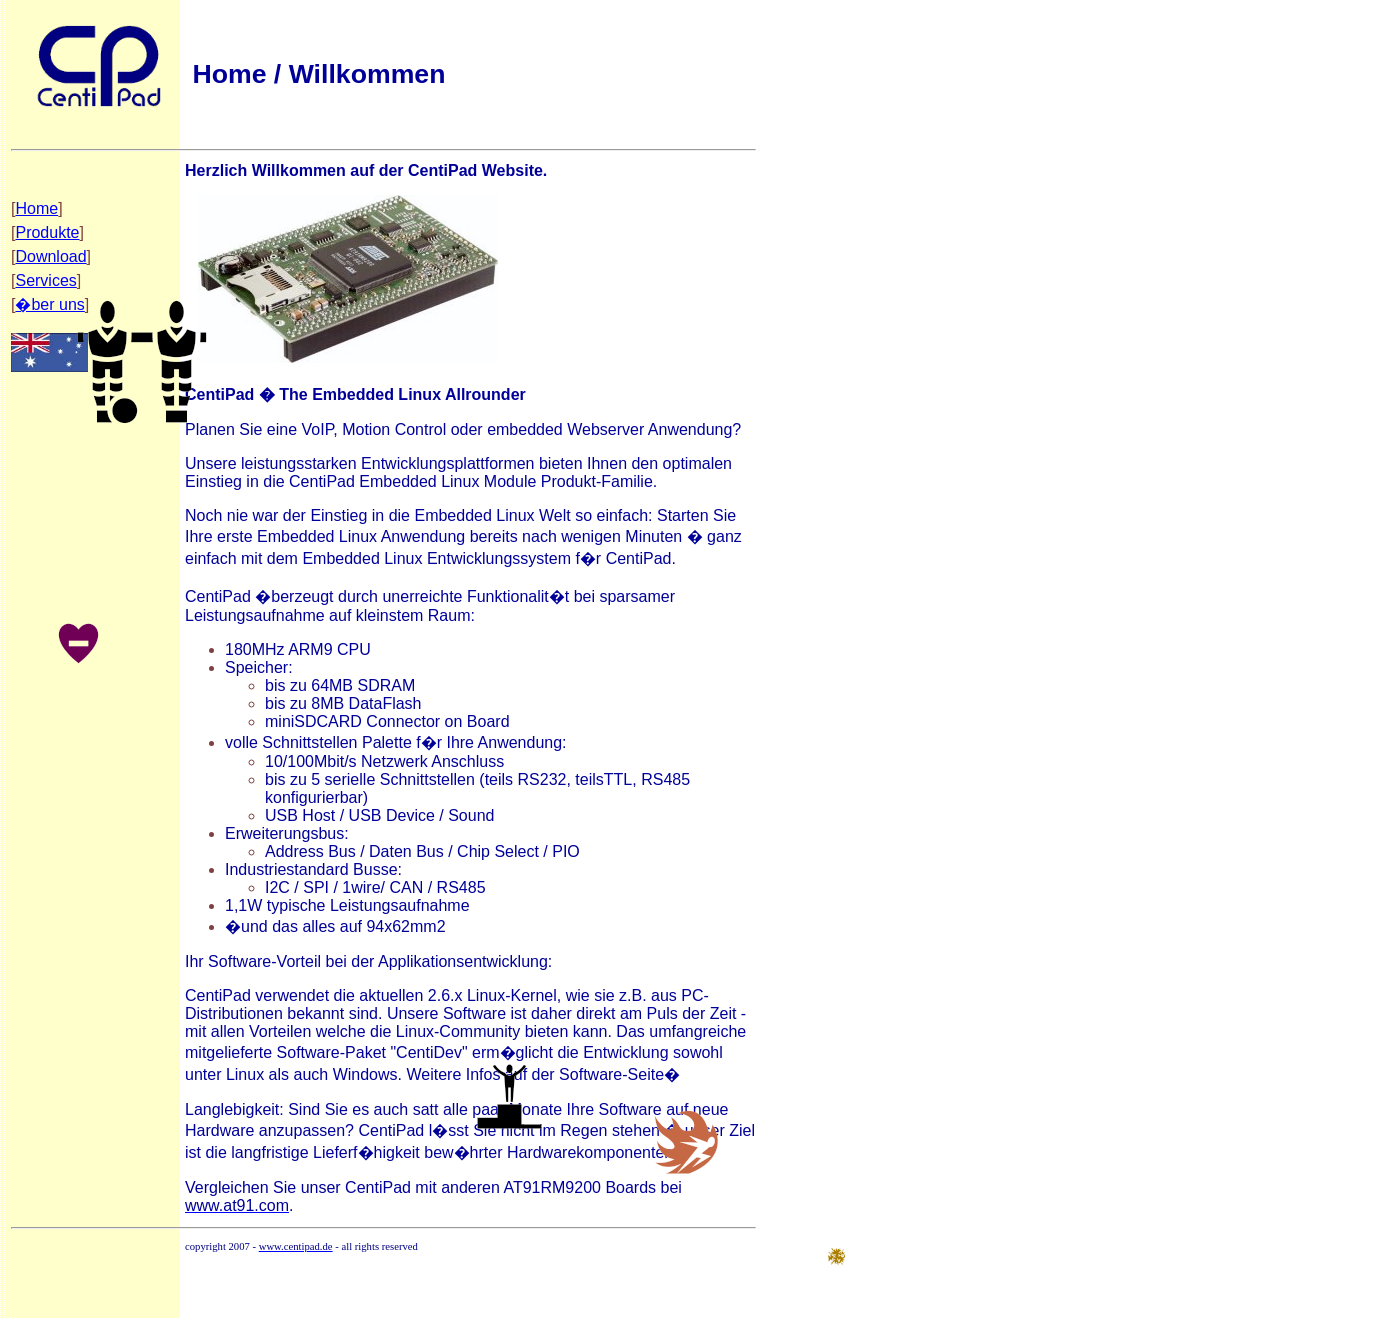 The width and height of the screenshot is (1382, 1318). I want to click on access foosball or table football game, so click(142, 362).